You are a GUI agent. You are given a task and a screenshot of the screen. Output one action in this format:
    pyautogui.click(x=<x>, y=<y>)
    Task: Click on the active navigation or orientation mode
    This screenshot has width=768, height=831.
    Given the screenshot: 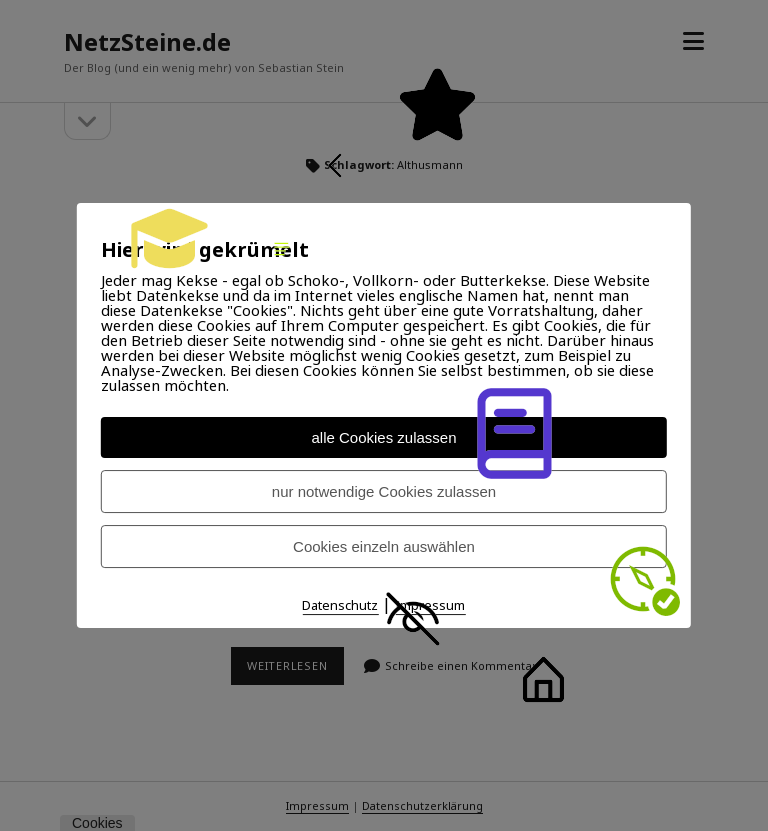 What is the action you would take?
    pyautogui.click(x=643, y=579)
    